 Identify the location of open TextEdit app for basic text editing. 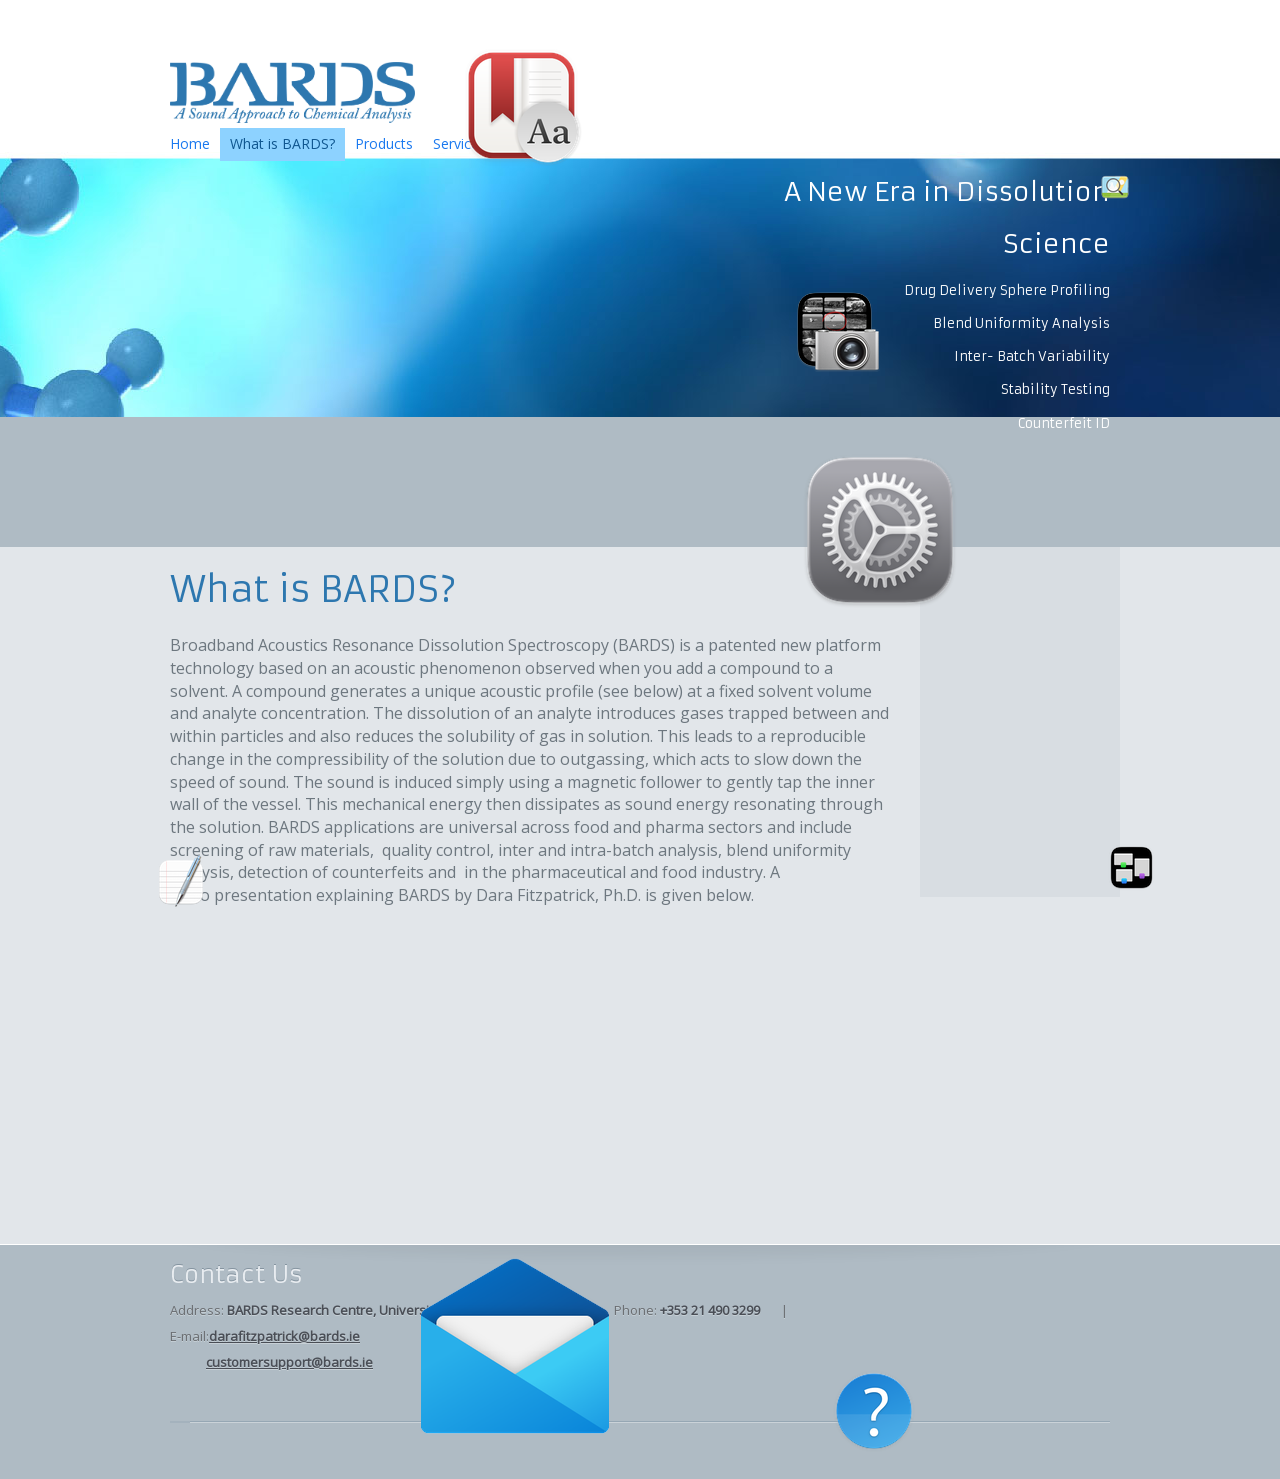
(181, 882).